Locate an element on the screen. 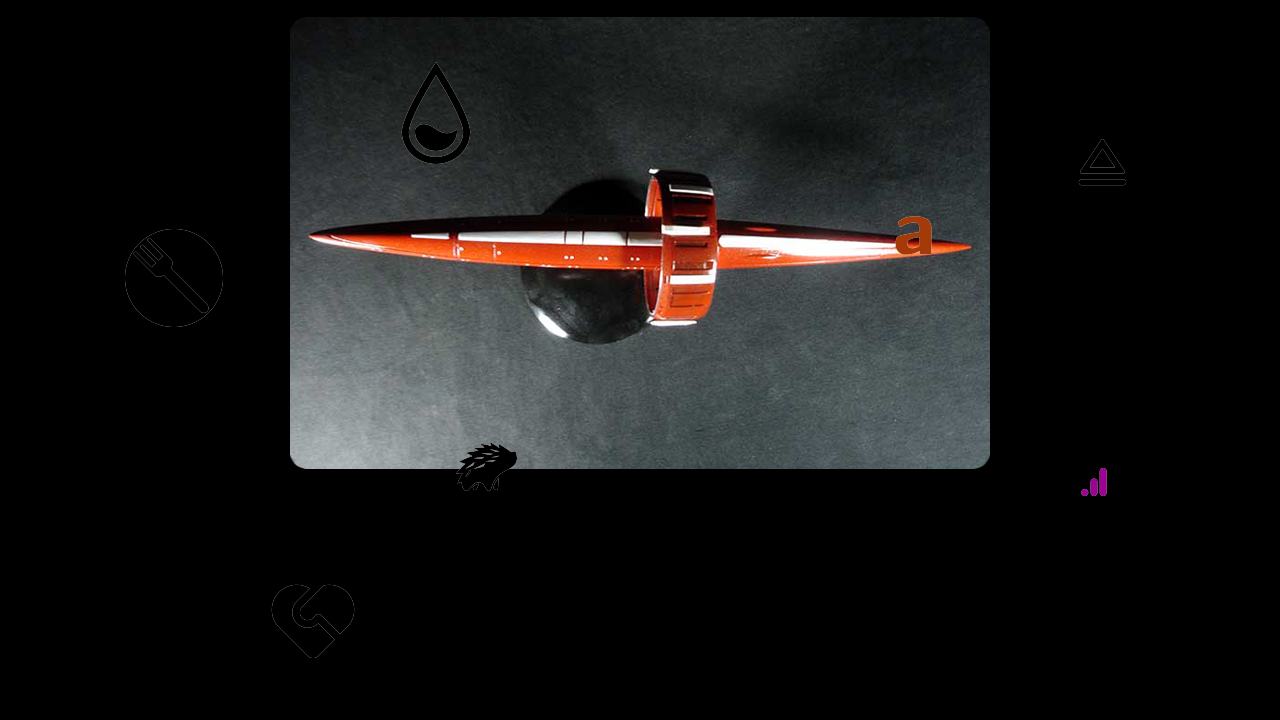 The image size is (1280, 720). percy visual testing platform logo is located at coordinates (486, 466).